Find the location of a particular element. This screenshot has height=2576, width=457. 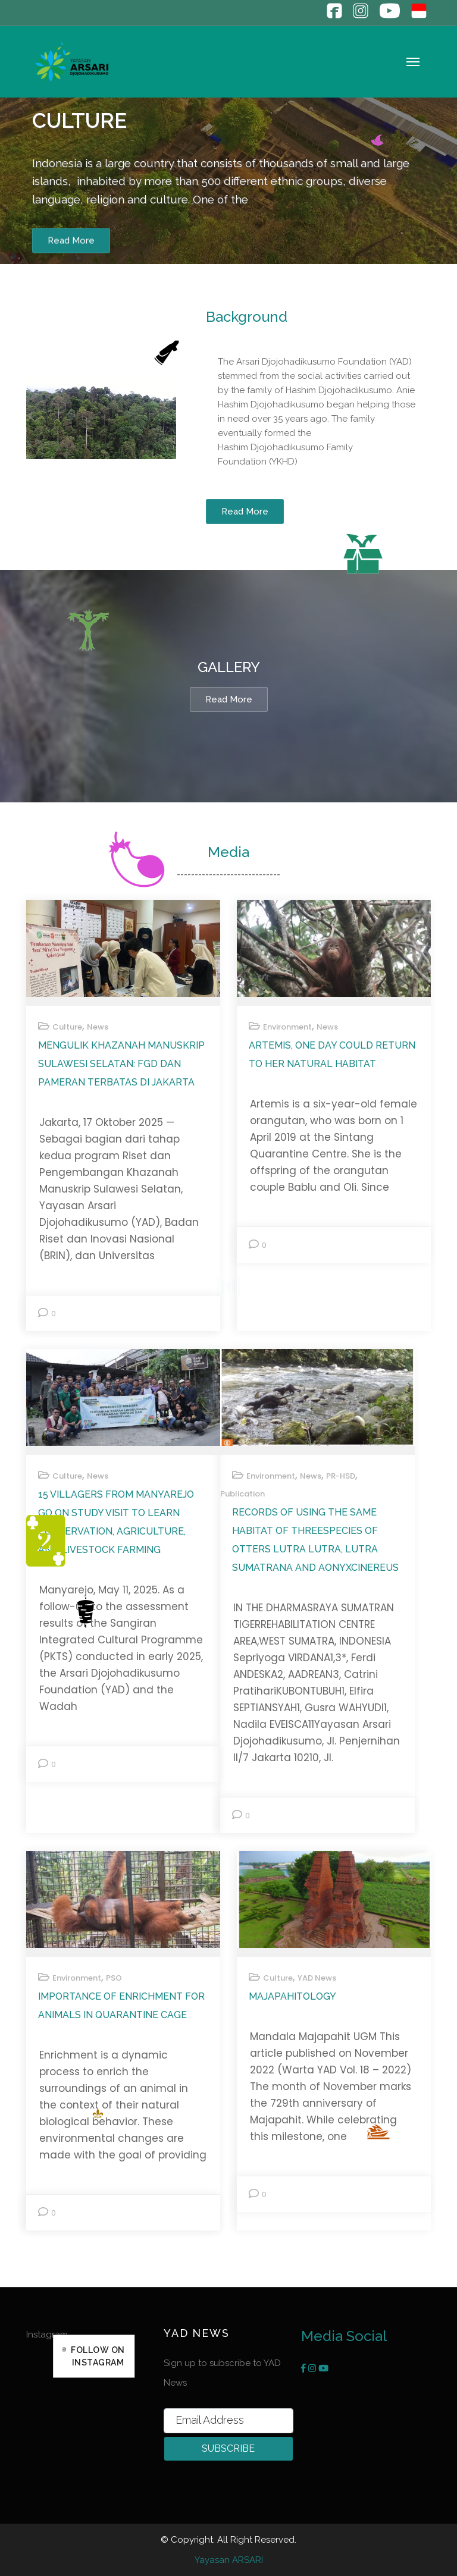

select wizard or mage character class is located at coordinates (377, 140).